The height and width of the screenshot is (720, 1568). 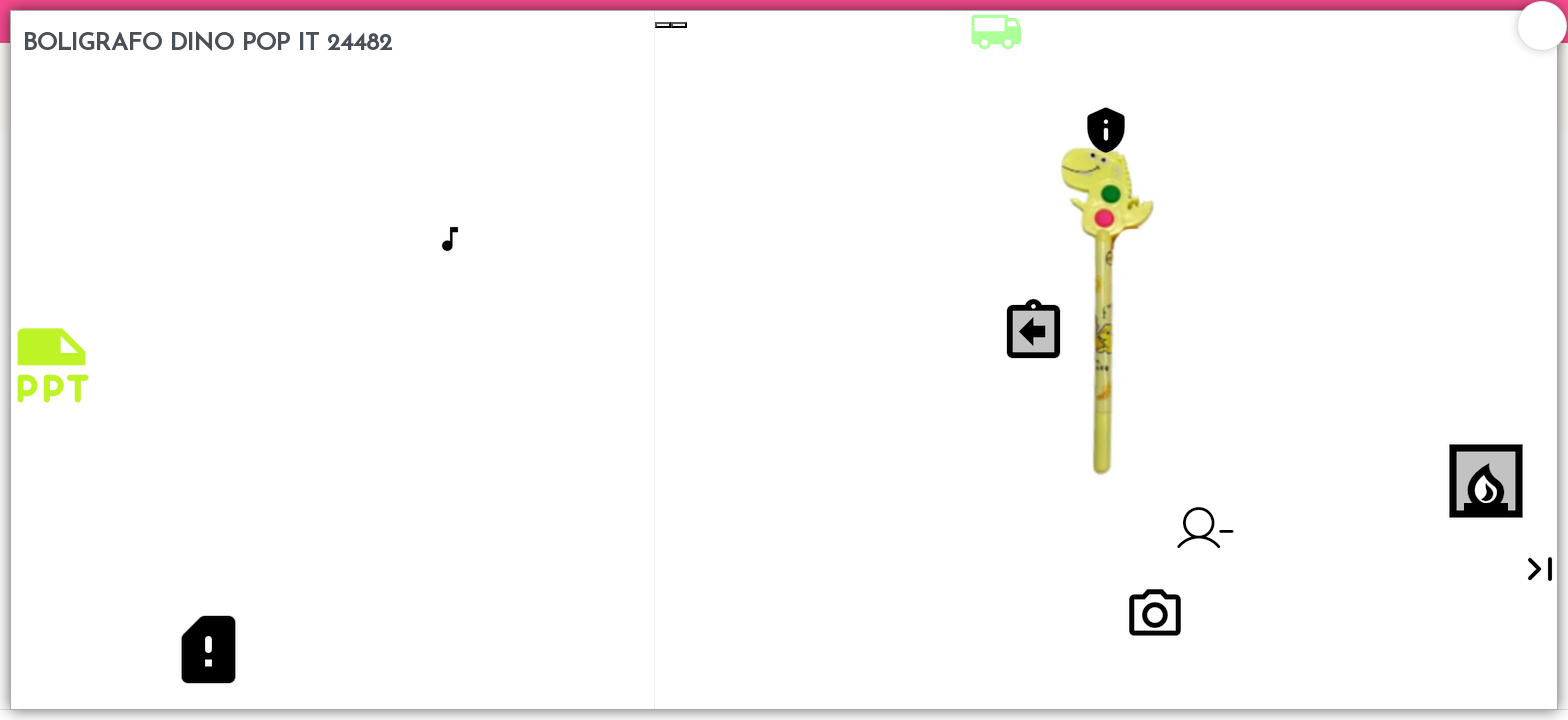 I want to click on return or send back an assignment, so click(x=1033, y=331).